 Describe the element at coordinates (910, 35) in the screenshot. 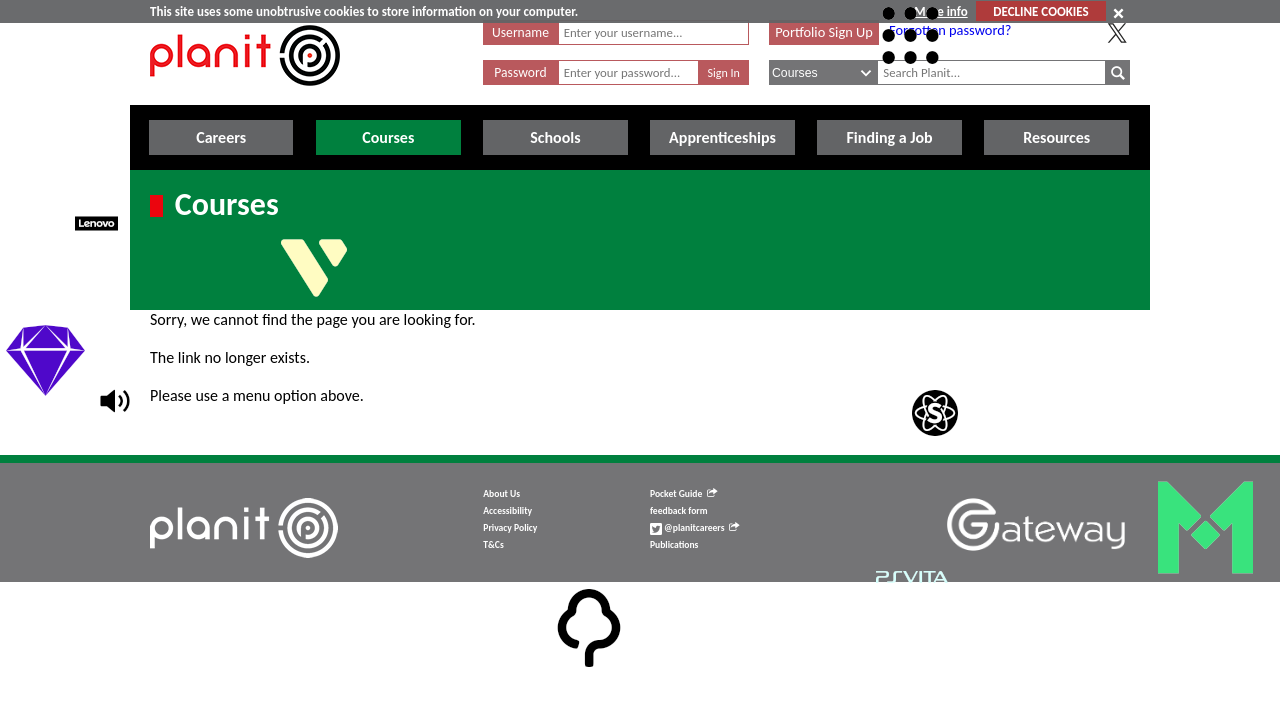

I see `ROS (Robot Operating System) branding or documentation` at that location.